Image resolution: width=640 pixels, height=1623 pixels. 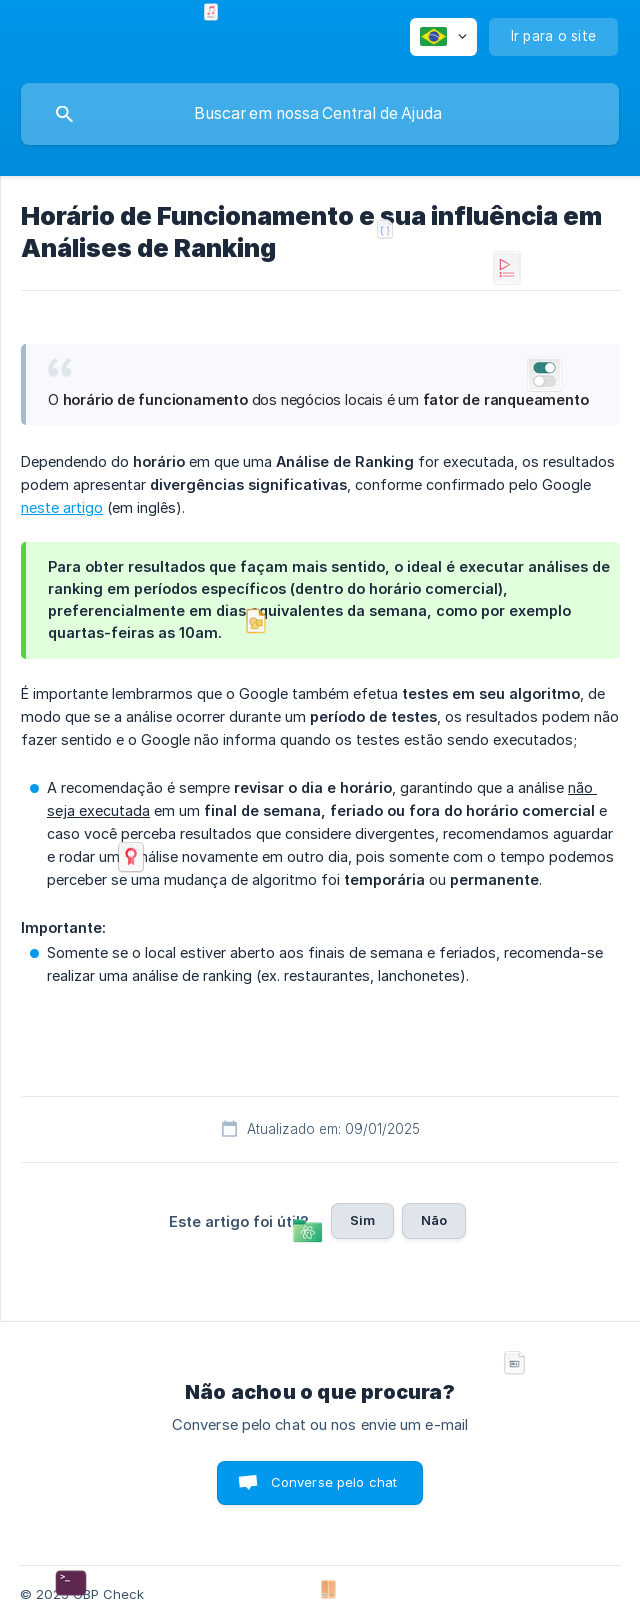 What do you see at coordinates (385, 229) in the screenshot?
I see `open a CSS stylesheet file` at bounding box center [385, 229].